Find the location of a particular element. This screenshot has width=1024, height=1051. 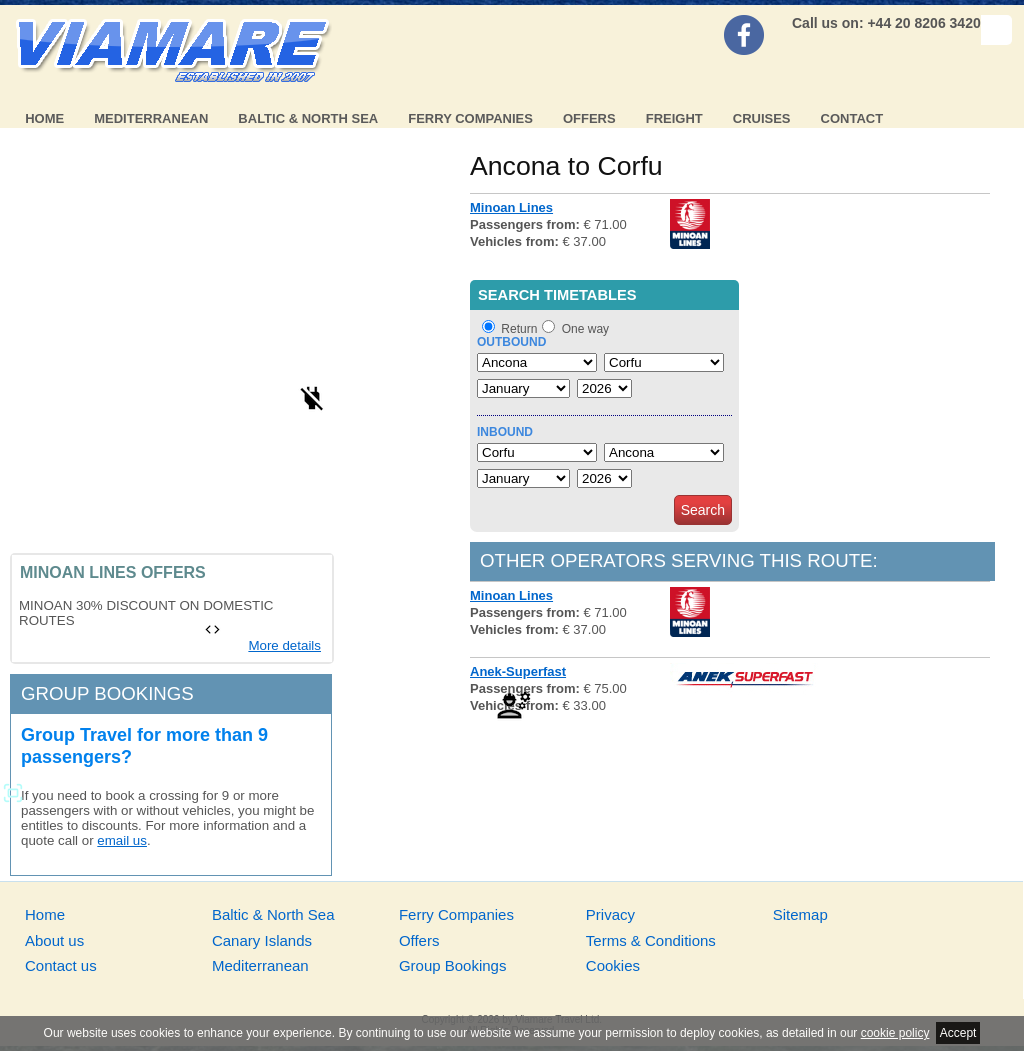

access engineering or technical settings is located at coordinates (514, 705).